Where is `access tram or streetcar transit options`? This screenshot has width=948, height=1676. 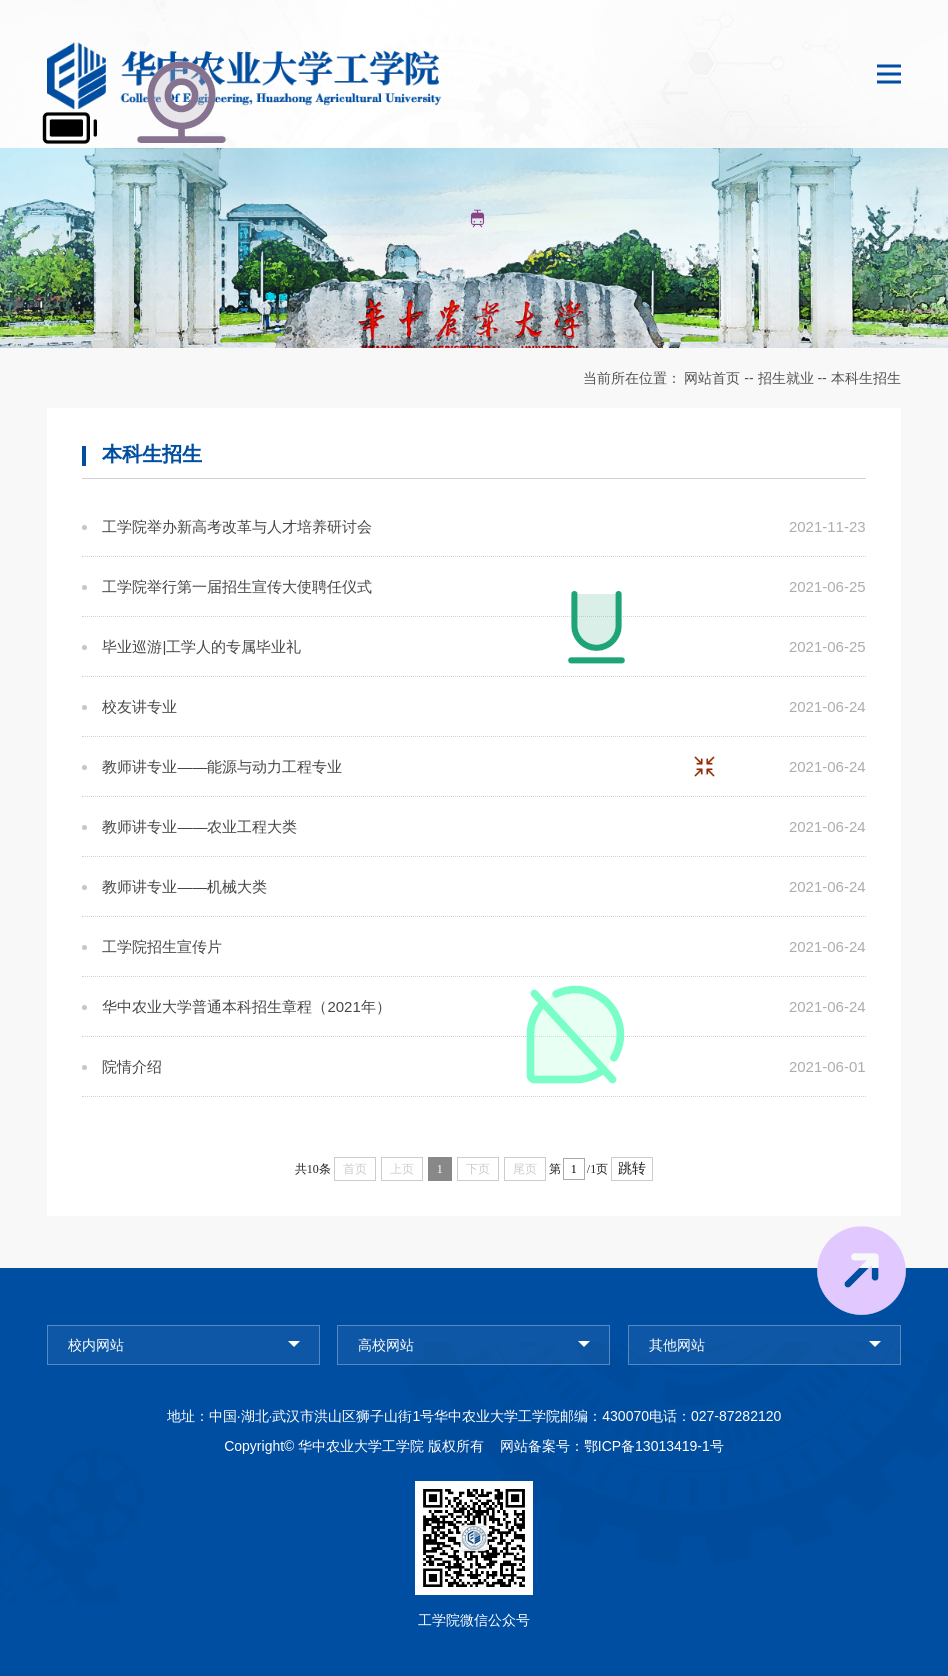 access tram or streetcar transit options is located at coordinates (477, 218).